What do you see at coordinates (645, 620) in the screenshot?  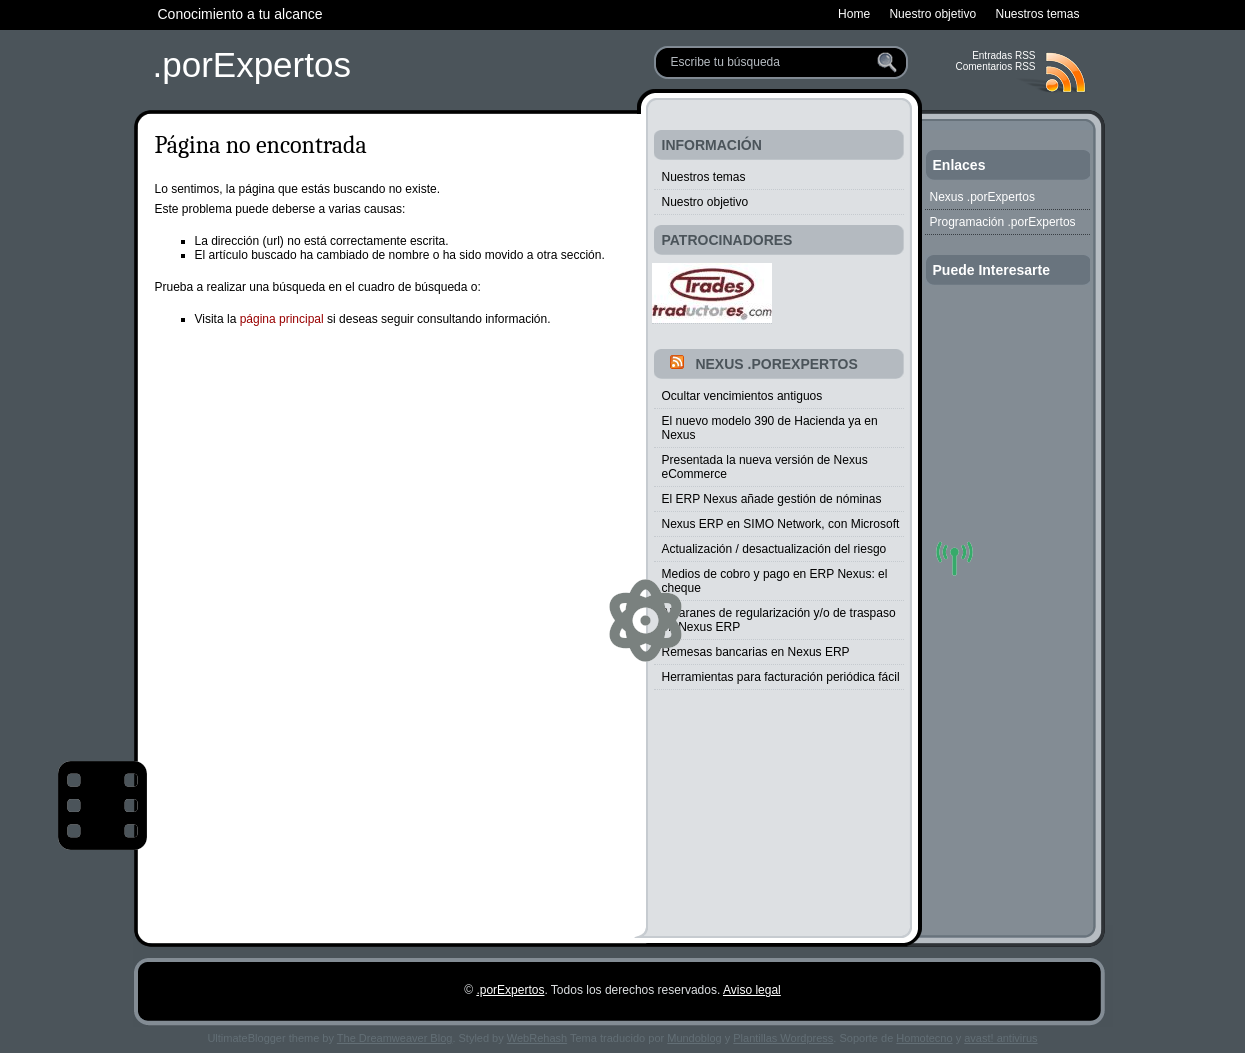 I see `access science or chemistry features` at bounding box center [645, 620].